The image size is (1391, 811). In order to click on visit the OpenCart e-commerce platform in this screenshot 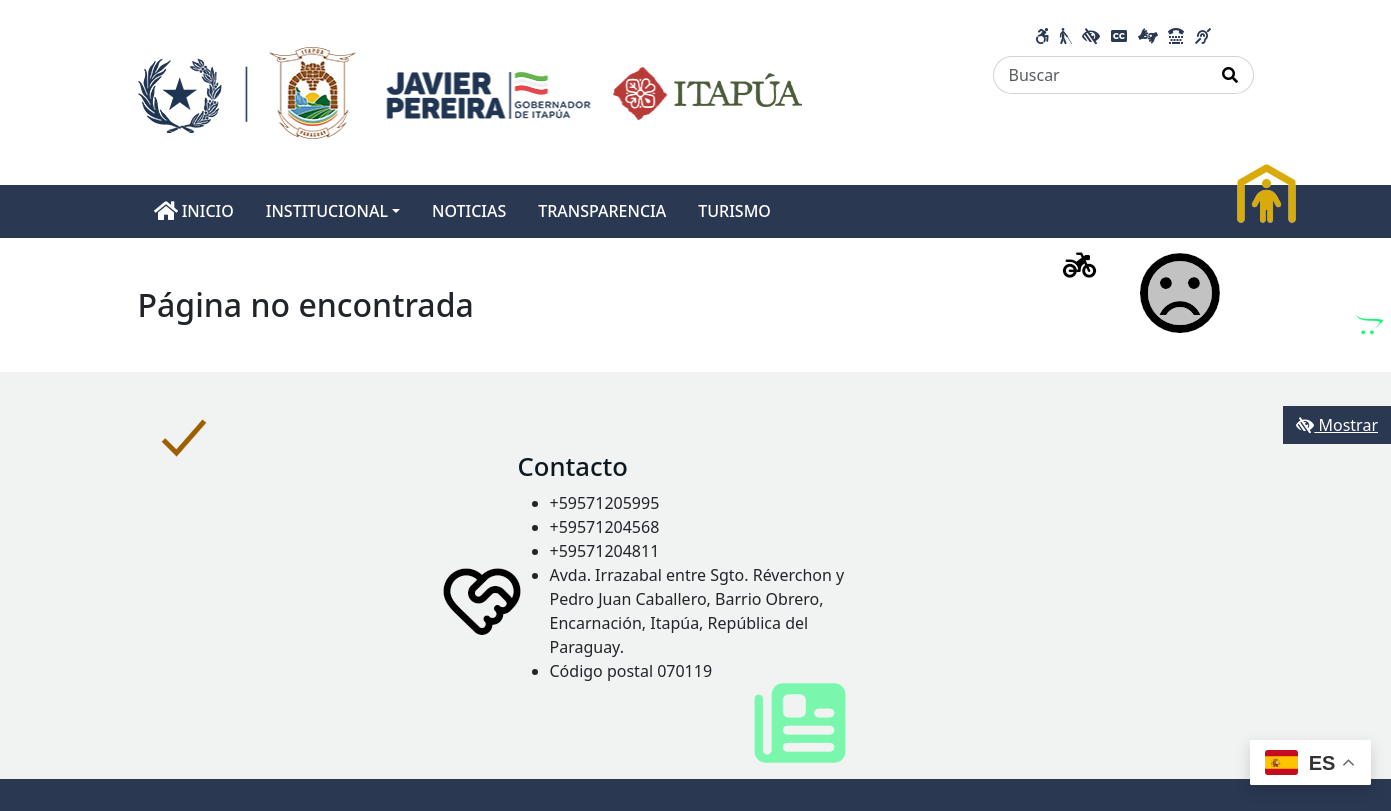, I will do `click(1369, 324)`.